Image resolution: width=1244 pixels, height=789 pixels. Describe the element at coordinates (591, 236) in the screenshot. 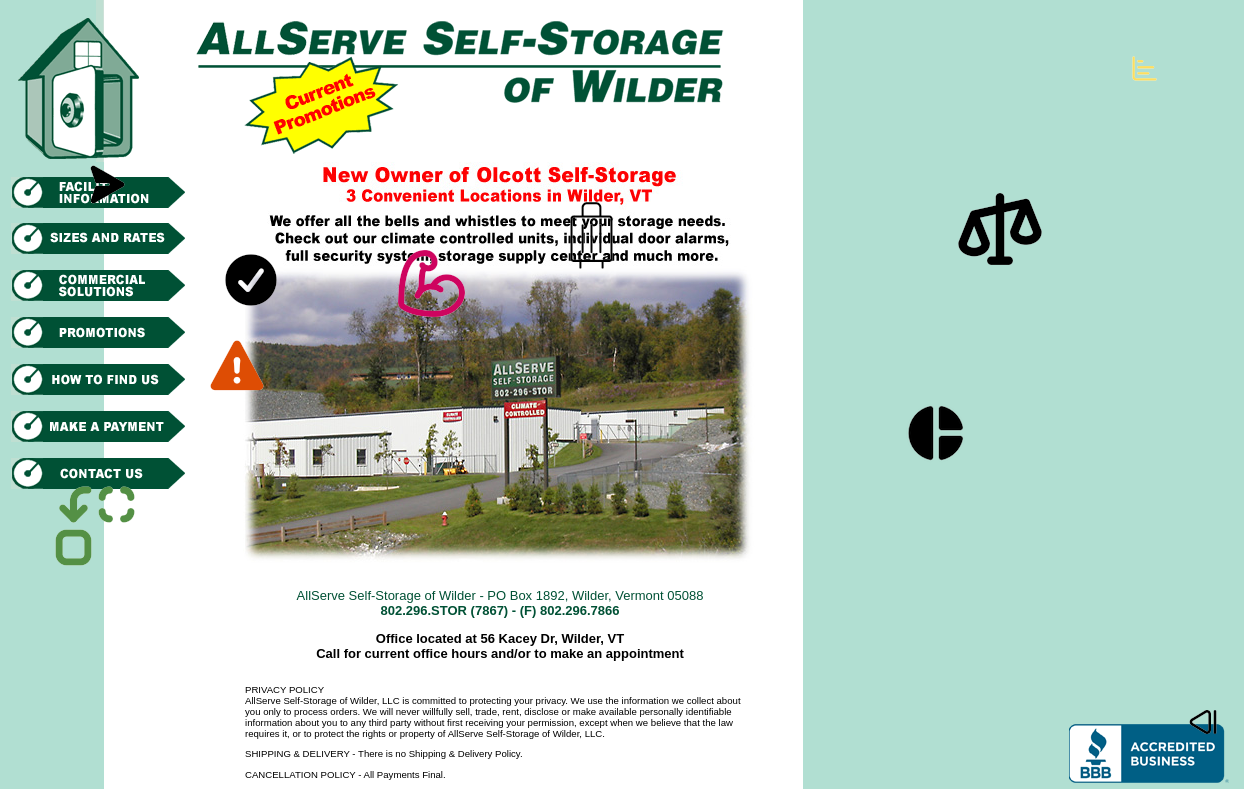

I see `access travel or trip planning features` at that location.